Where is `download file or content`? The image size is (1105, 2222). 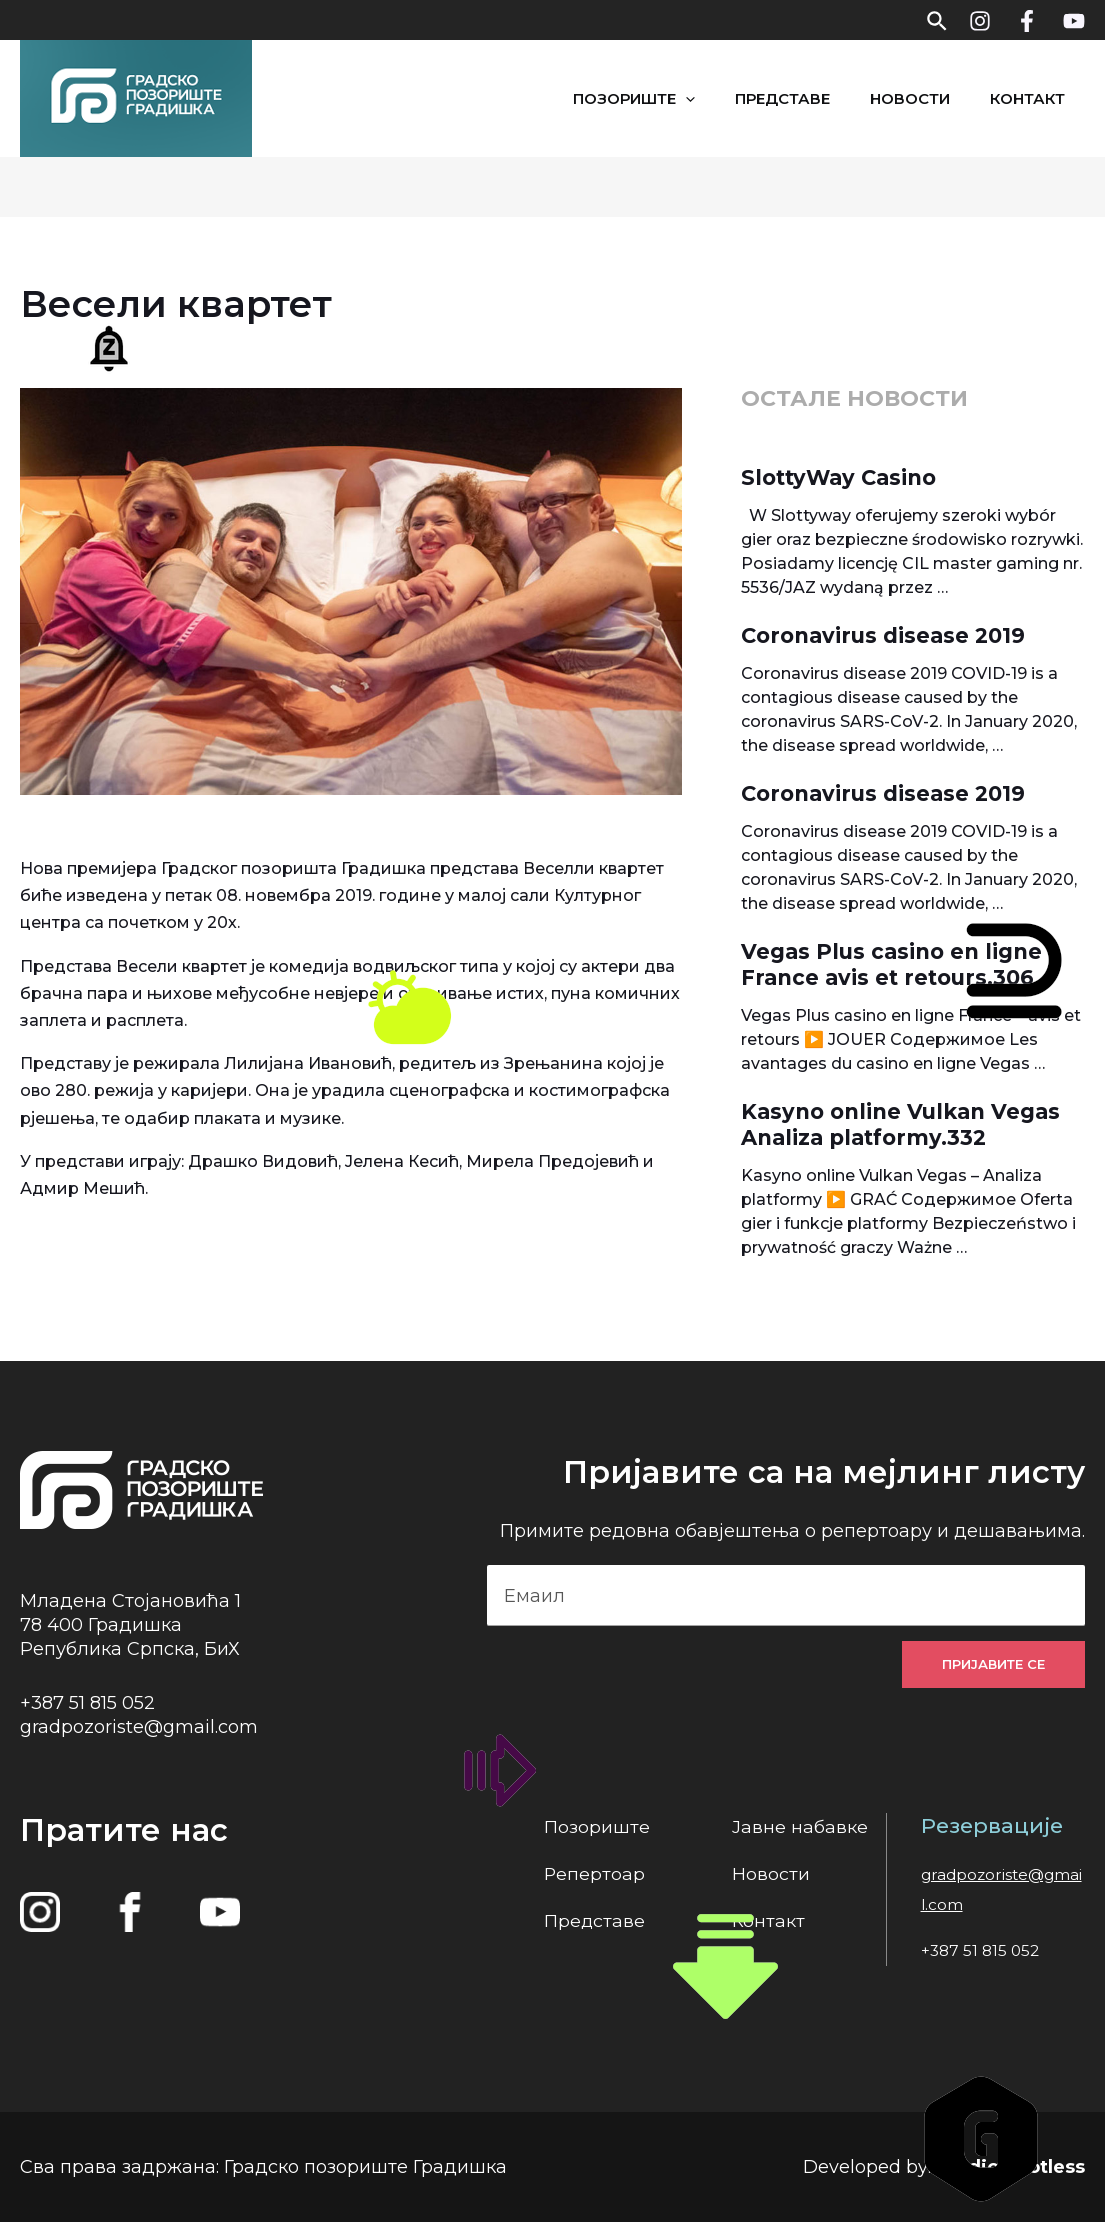
download file or content is located at coordinates (725, 1962).